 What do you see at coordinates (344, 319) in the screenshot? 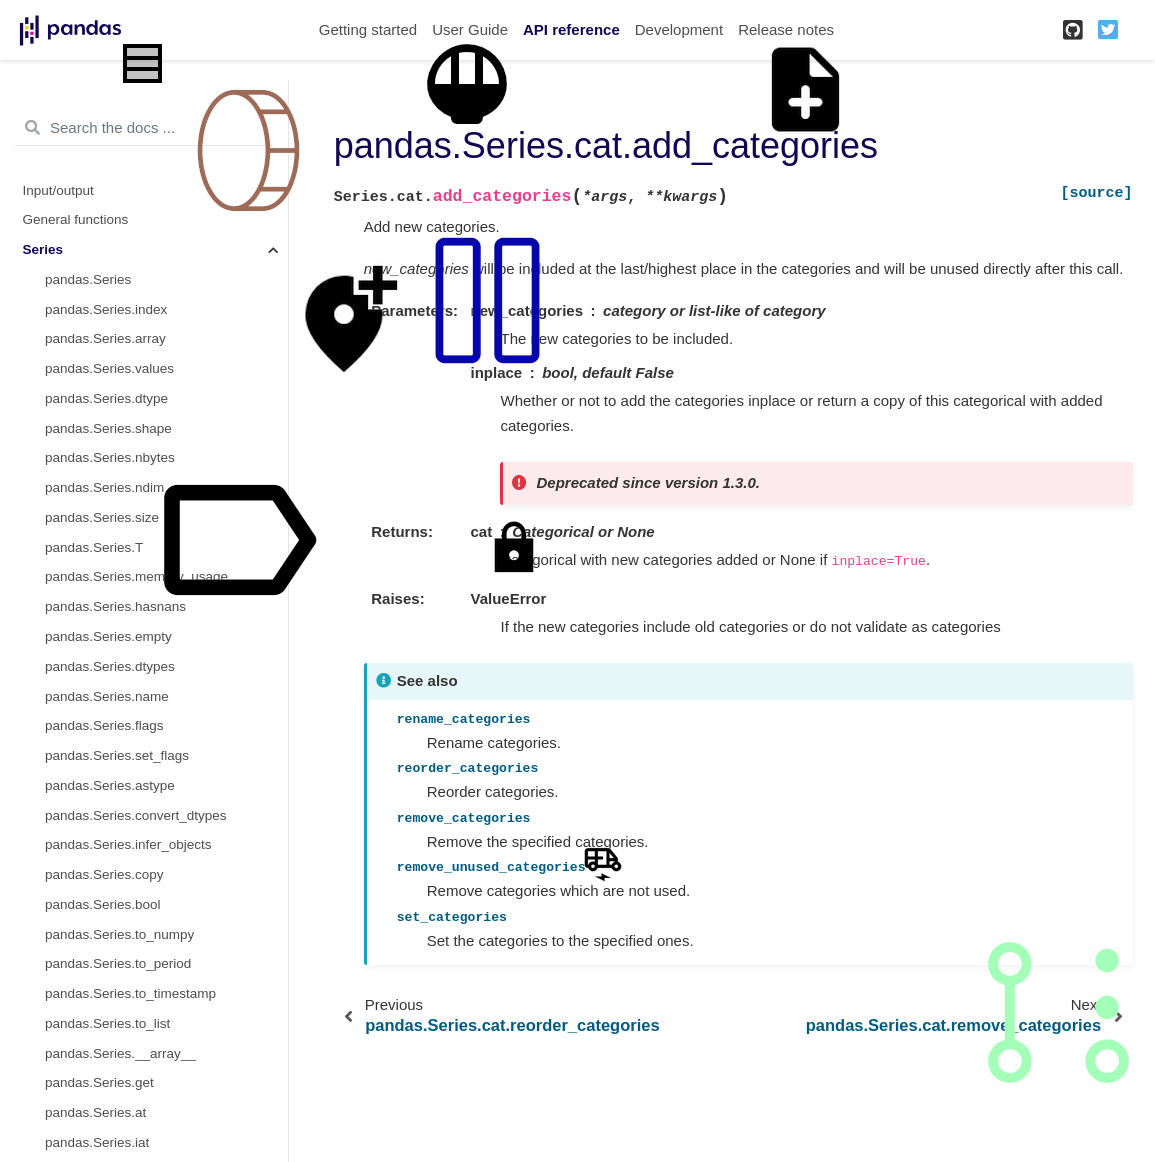
I see `add a new location pin to the map` at bounding box center [344, 319].